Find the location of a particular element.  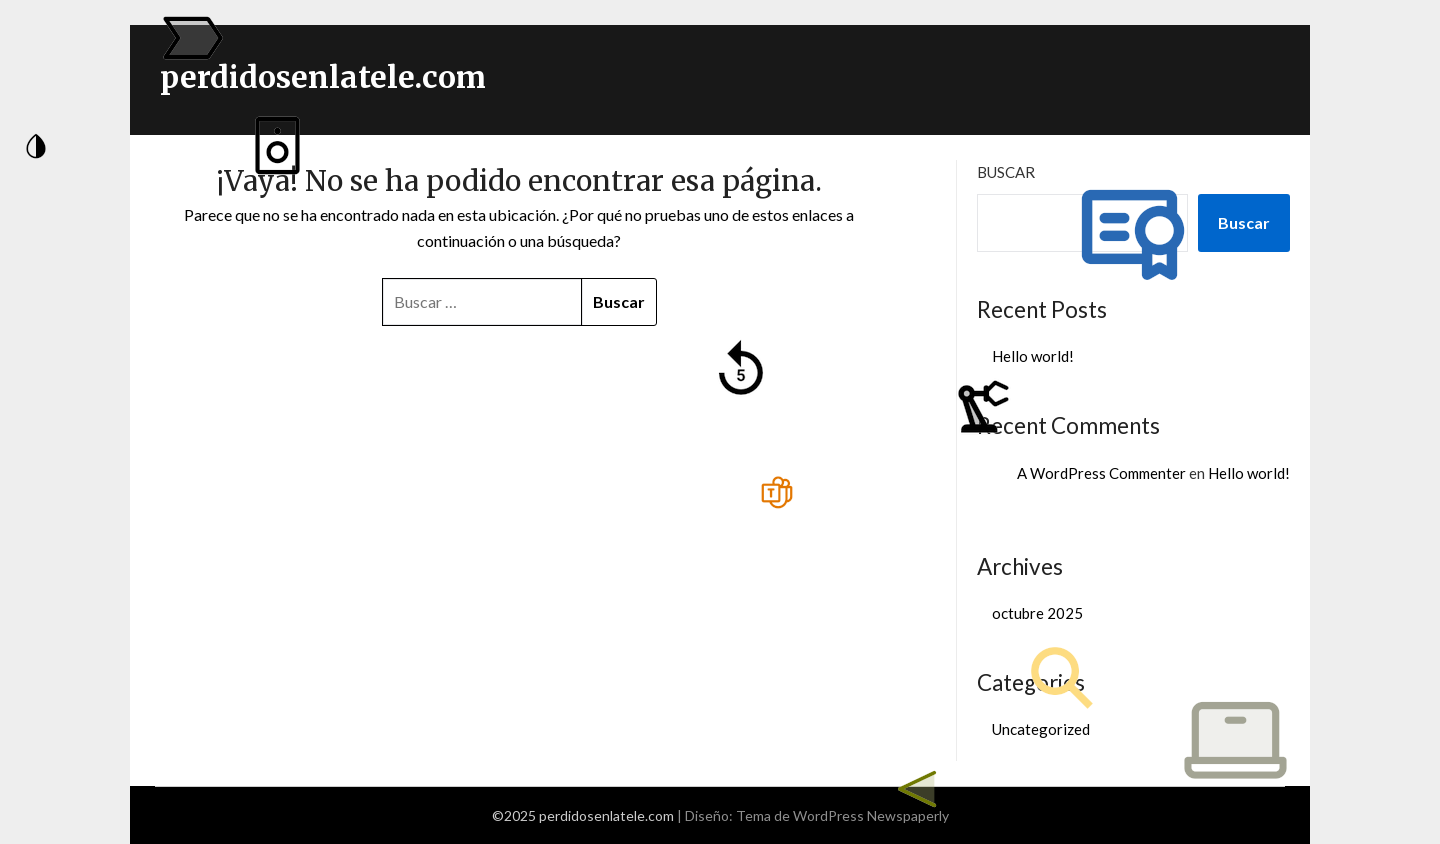

search for content is located at coordinates (1062, 678).